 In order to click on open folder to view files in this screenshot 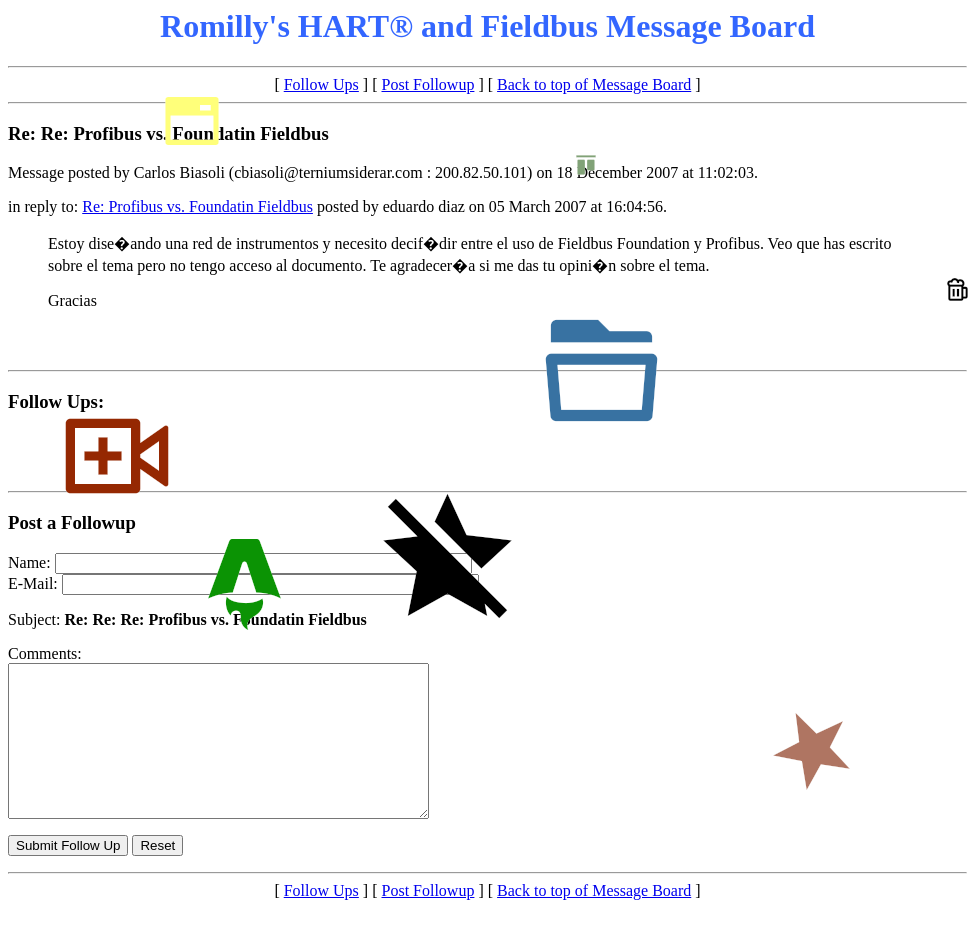, I will do `click(601, 370)`.